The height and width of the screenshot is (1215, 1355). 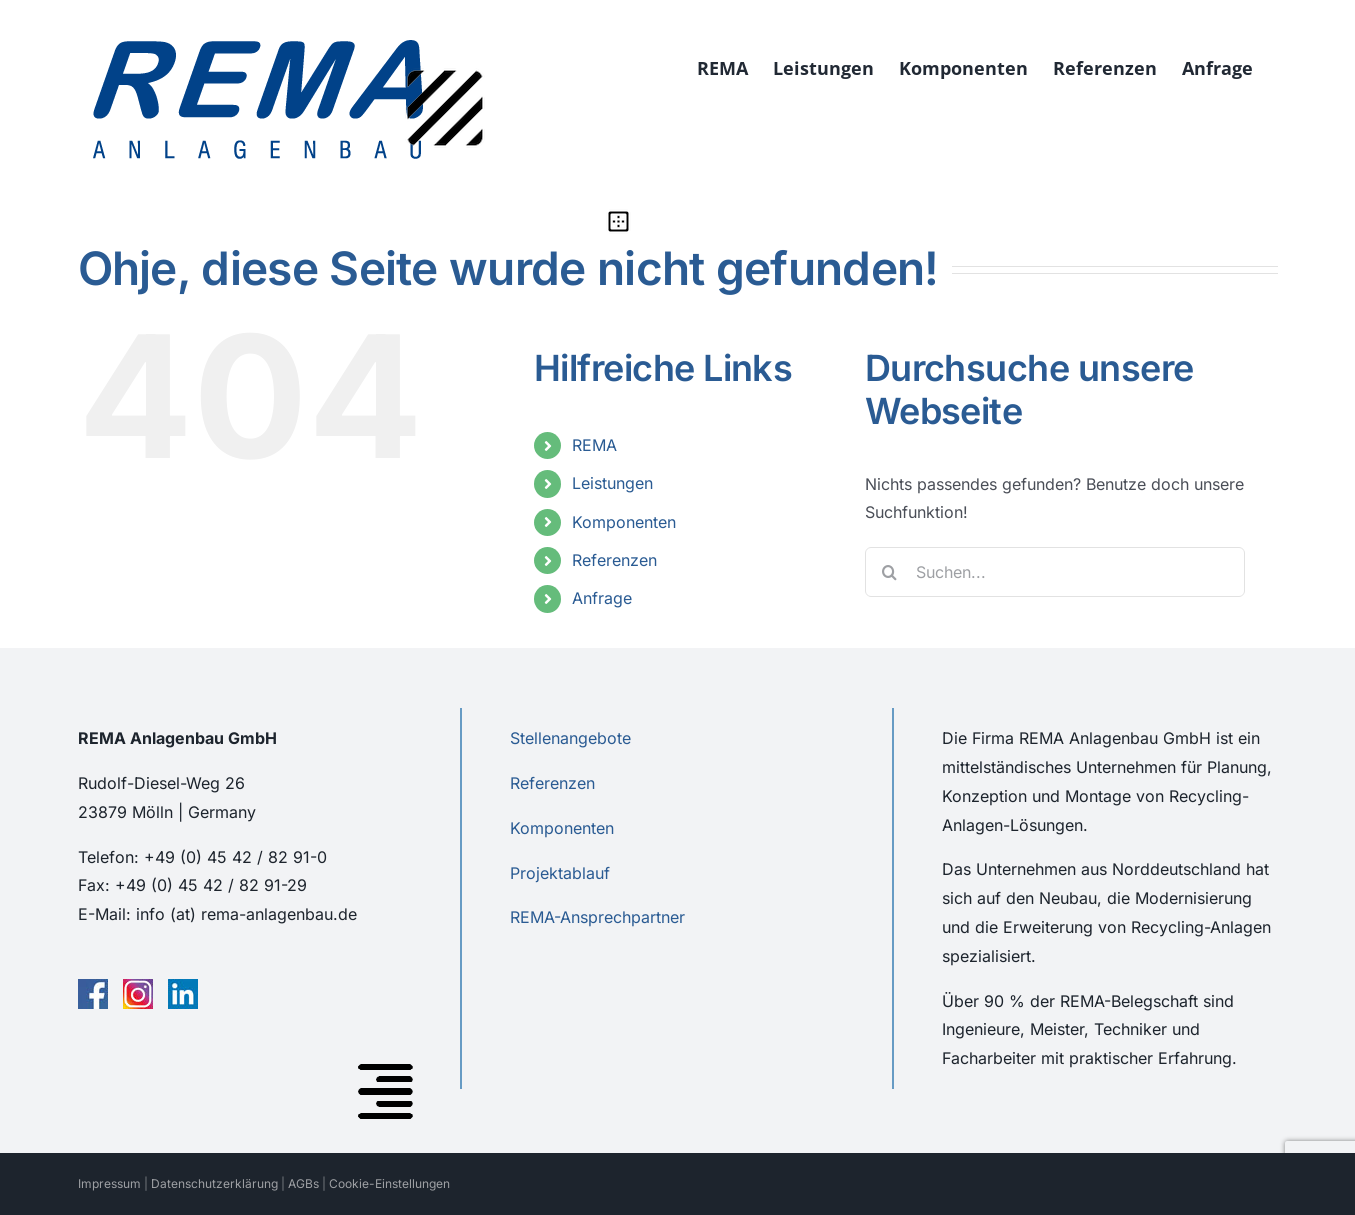 What do you see at coordinates (618, 221) in the screenshot?
I see `apply outer border to selected cells` at bounding box center [618, 221].